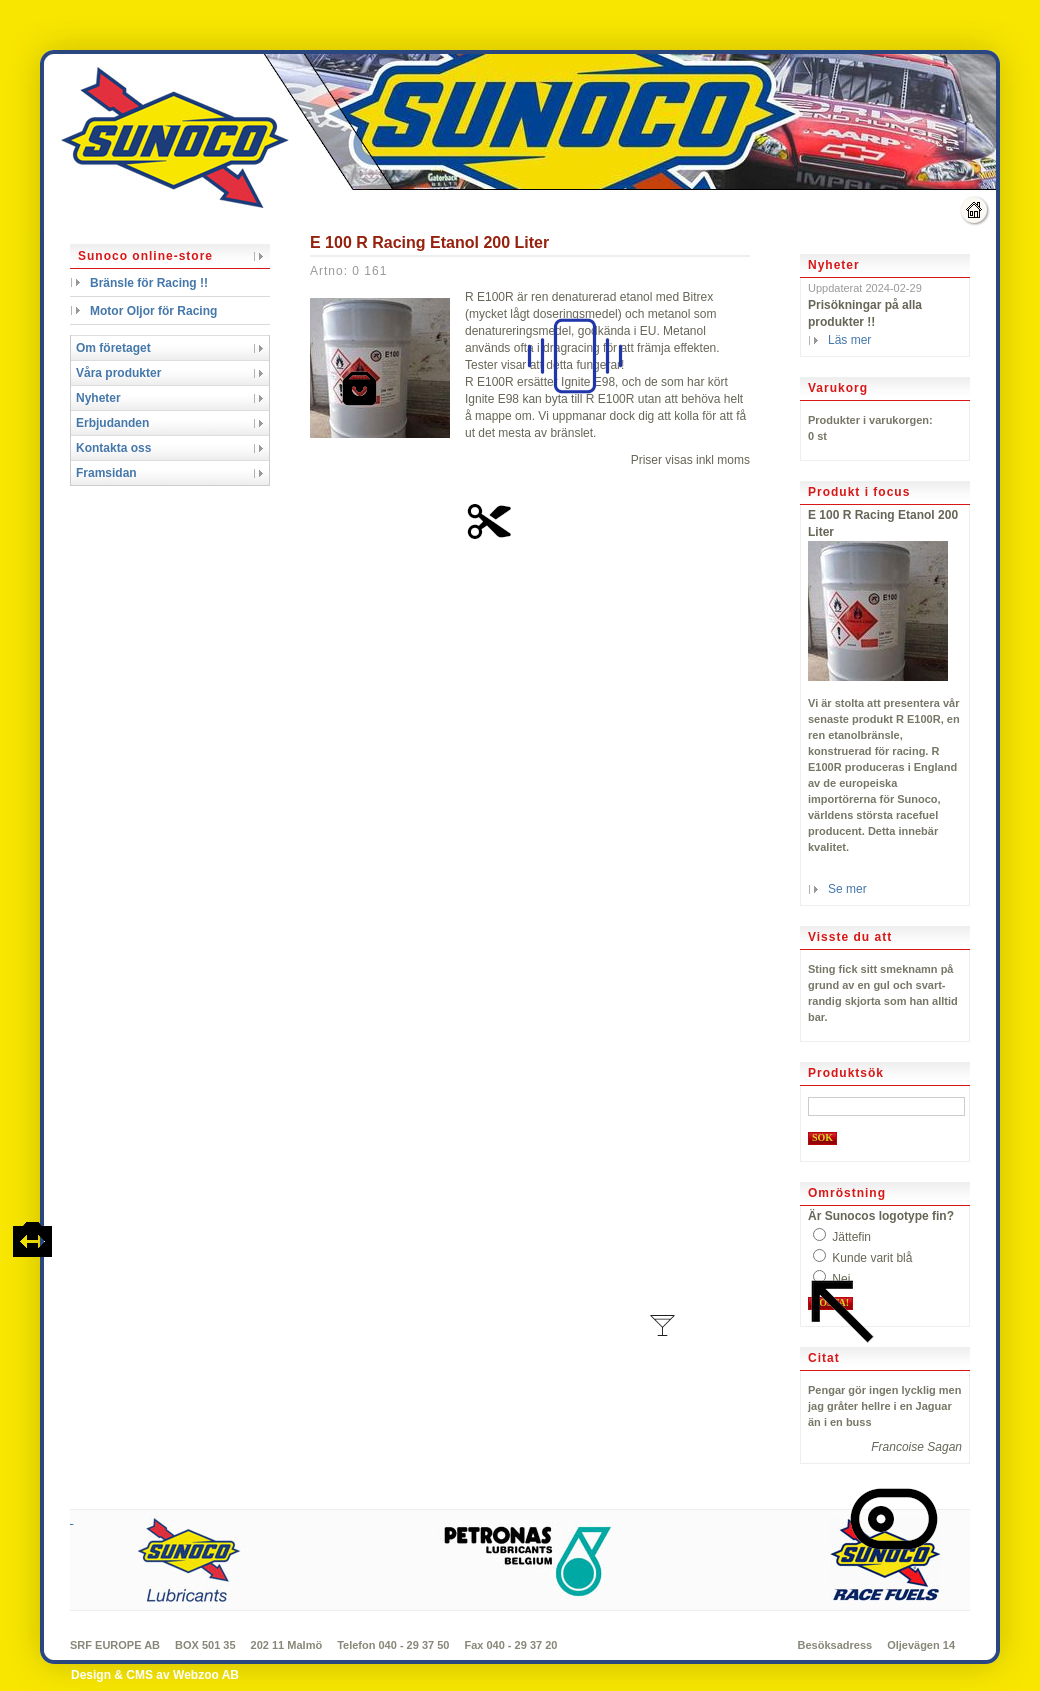  Describe the element at coordinates (575, 356) in the screenshot. I see `toggle vibration mode on your device` at that location.